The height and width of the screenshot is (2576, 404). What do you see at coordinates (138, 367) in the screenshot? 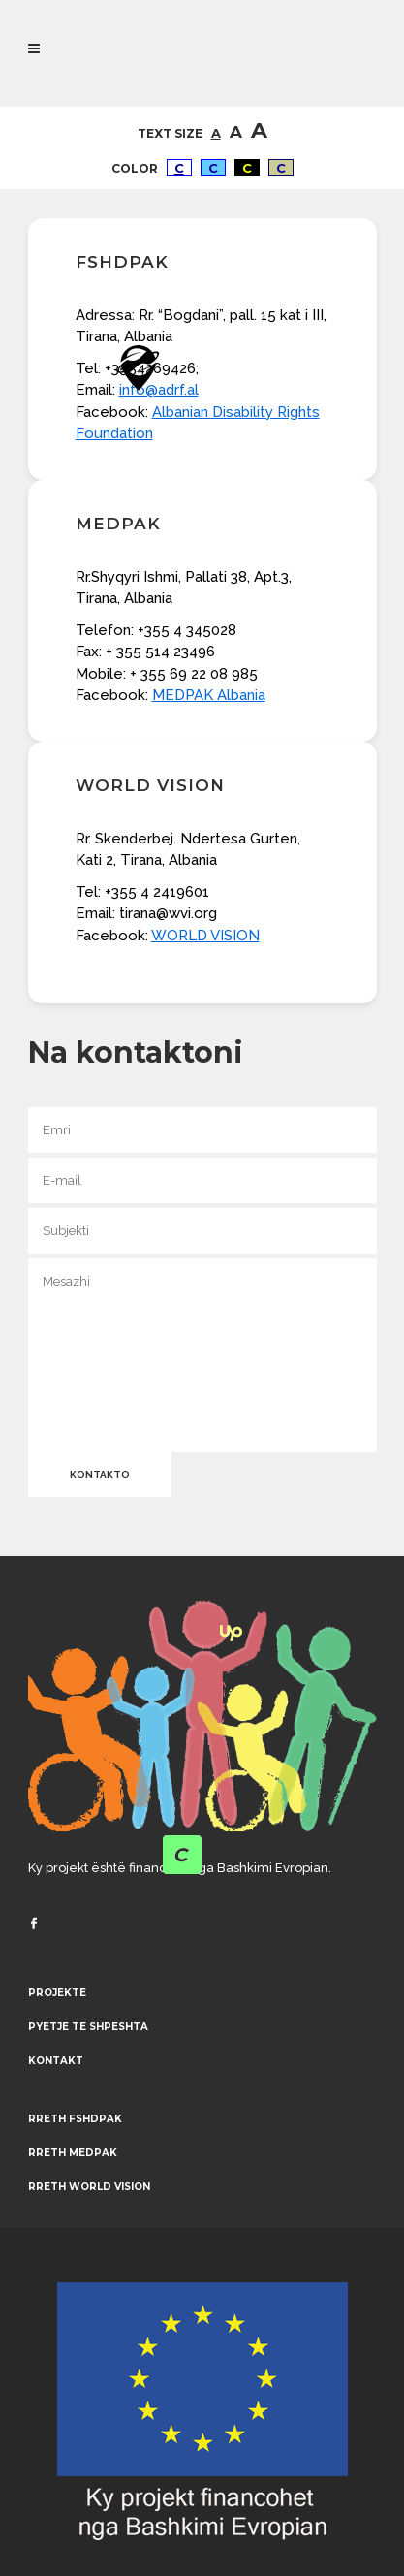
I see `open organic maps app` at bounding box center [138, 367].